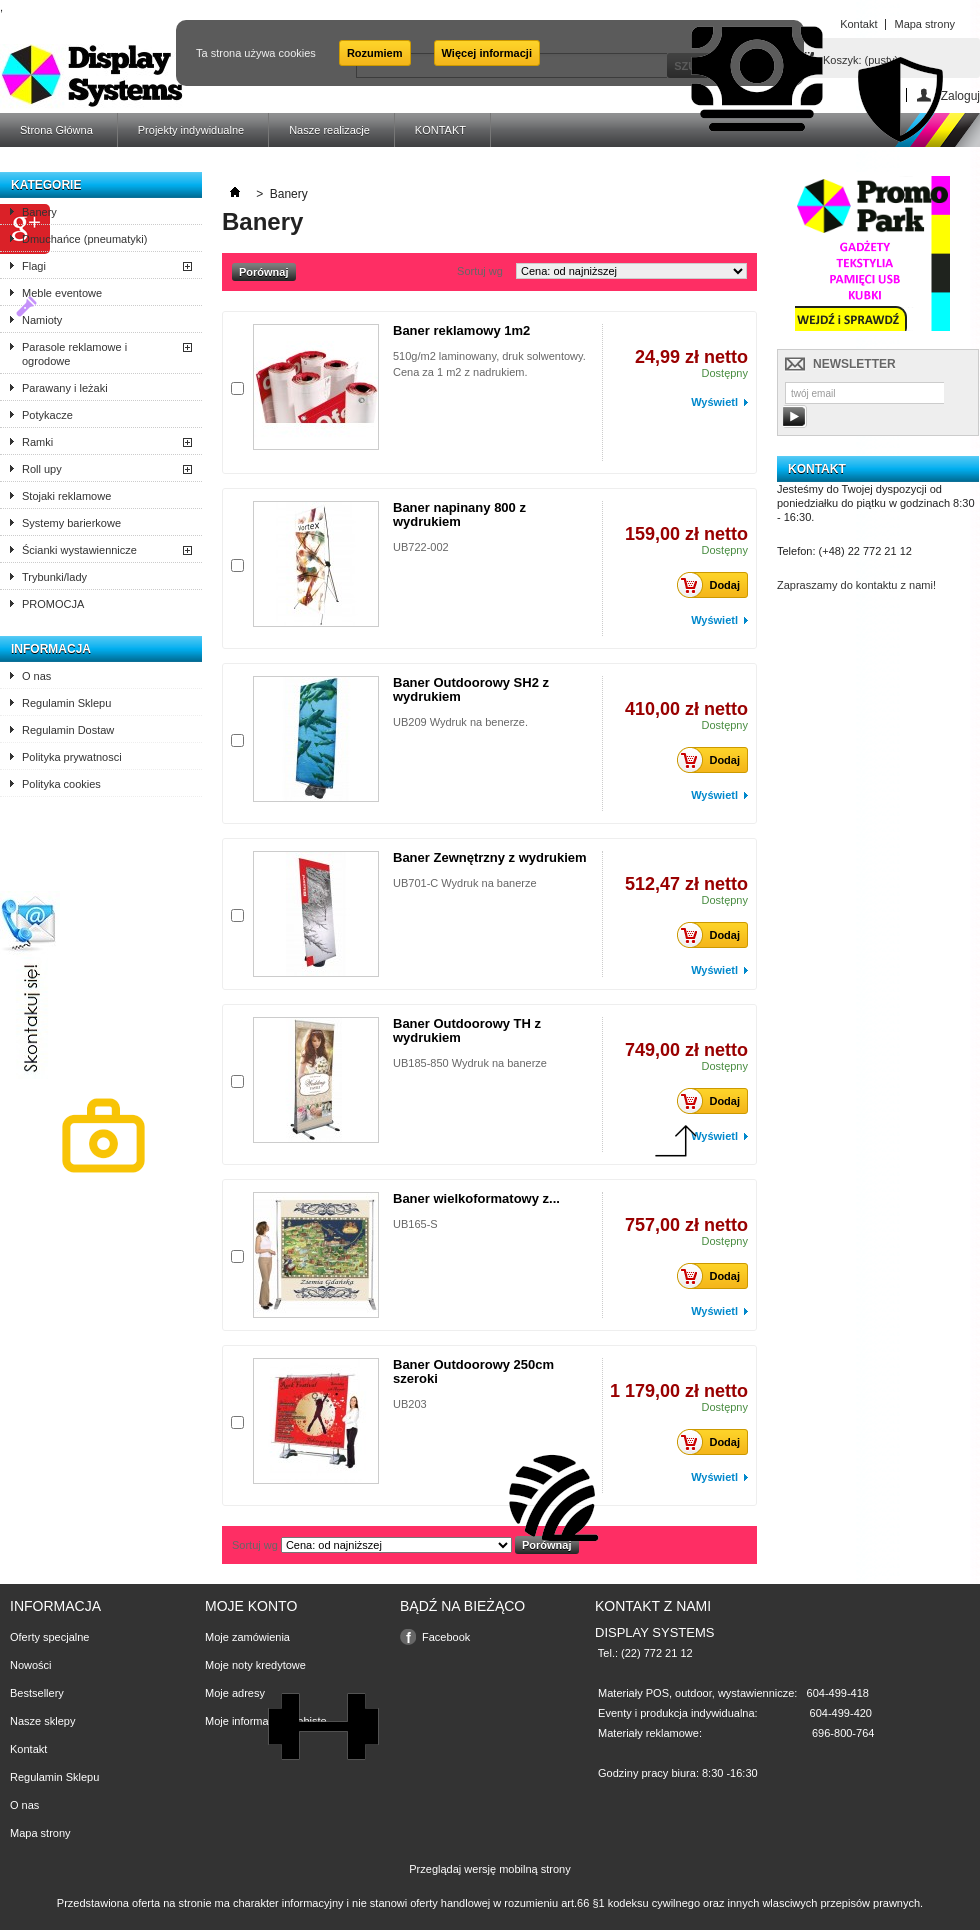 The height and width of the screenshot is (1930, 980). I want to click on access yarn or knitting-related content, so click(552, 1498).